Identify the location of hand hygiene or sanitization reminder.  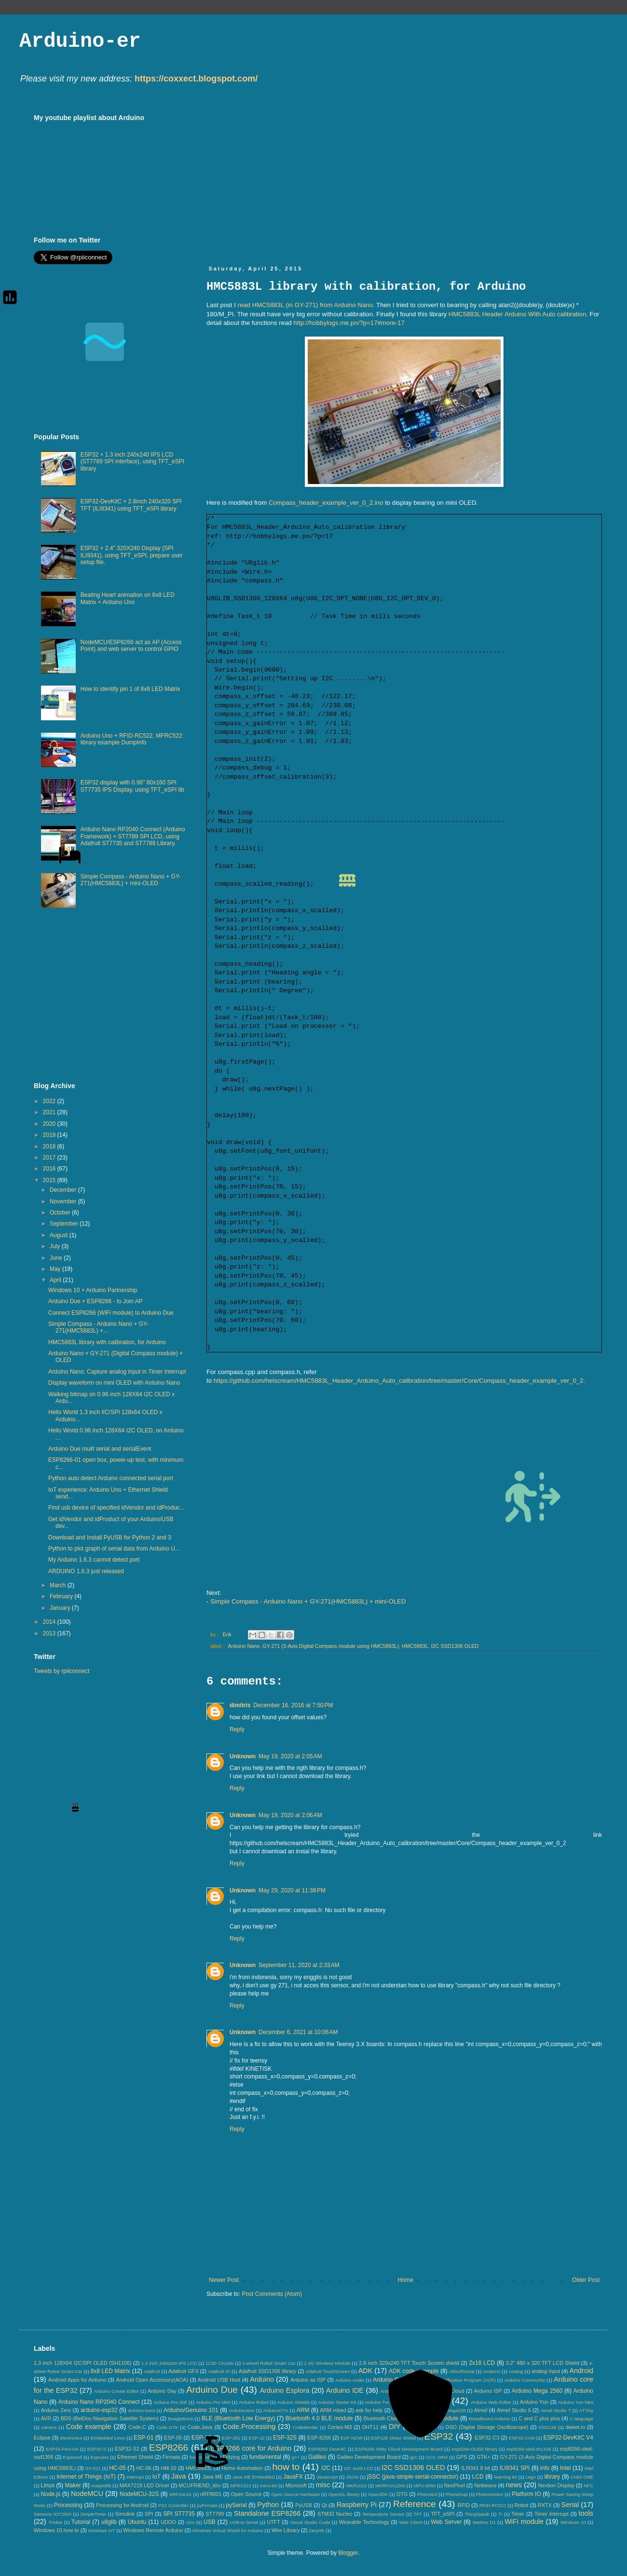
(213, 2452).